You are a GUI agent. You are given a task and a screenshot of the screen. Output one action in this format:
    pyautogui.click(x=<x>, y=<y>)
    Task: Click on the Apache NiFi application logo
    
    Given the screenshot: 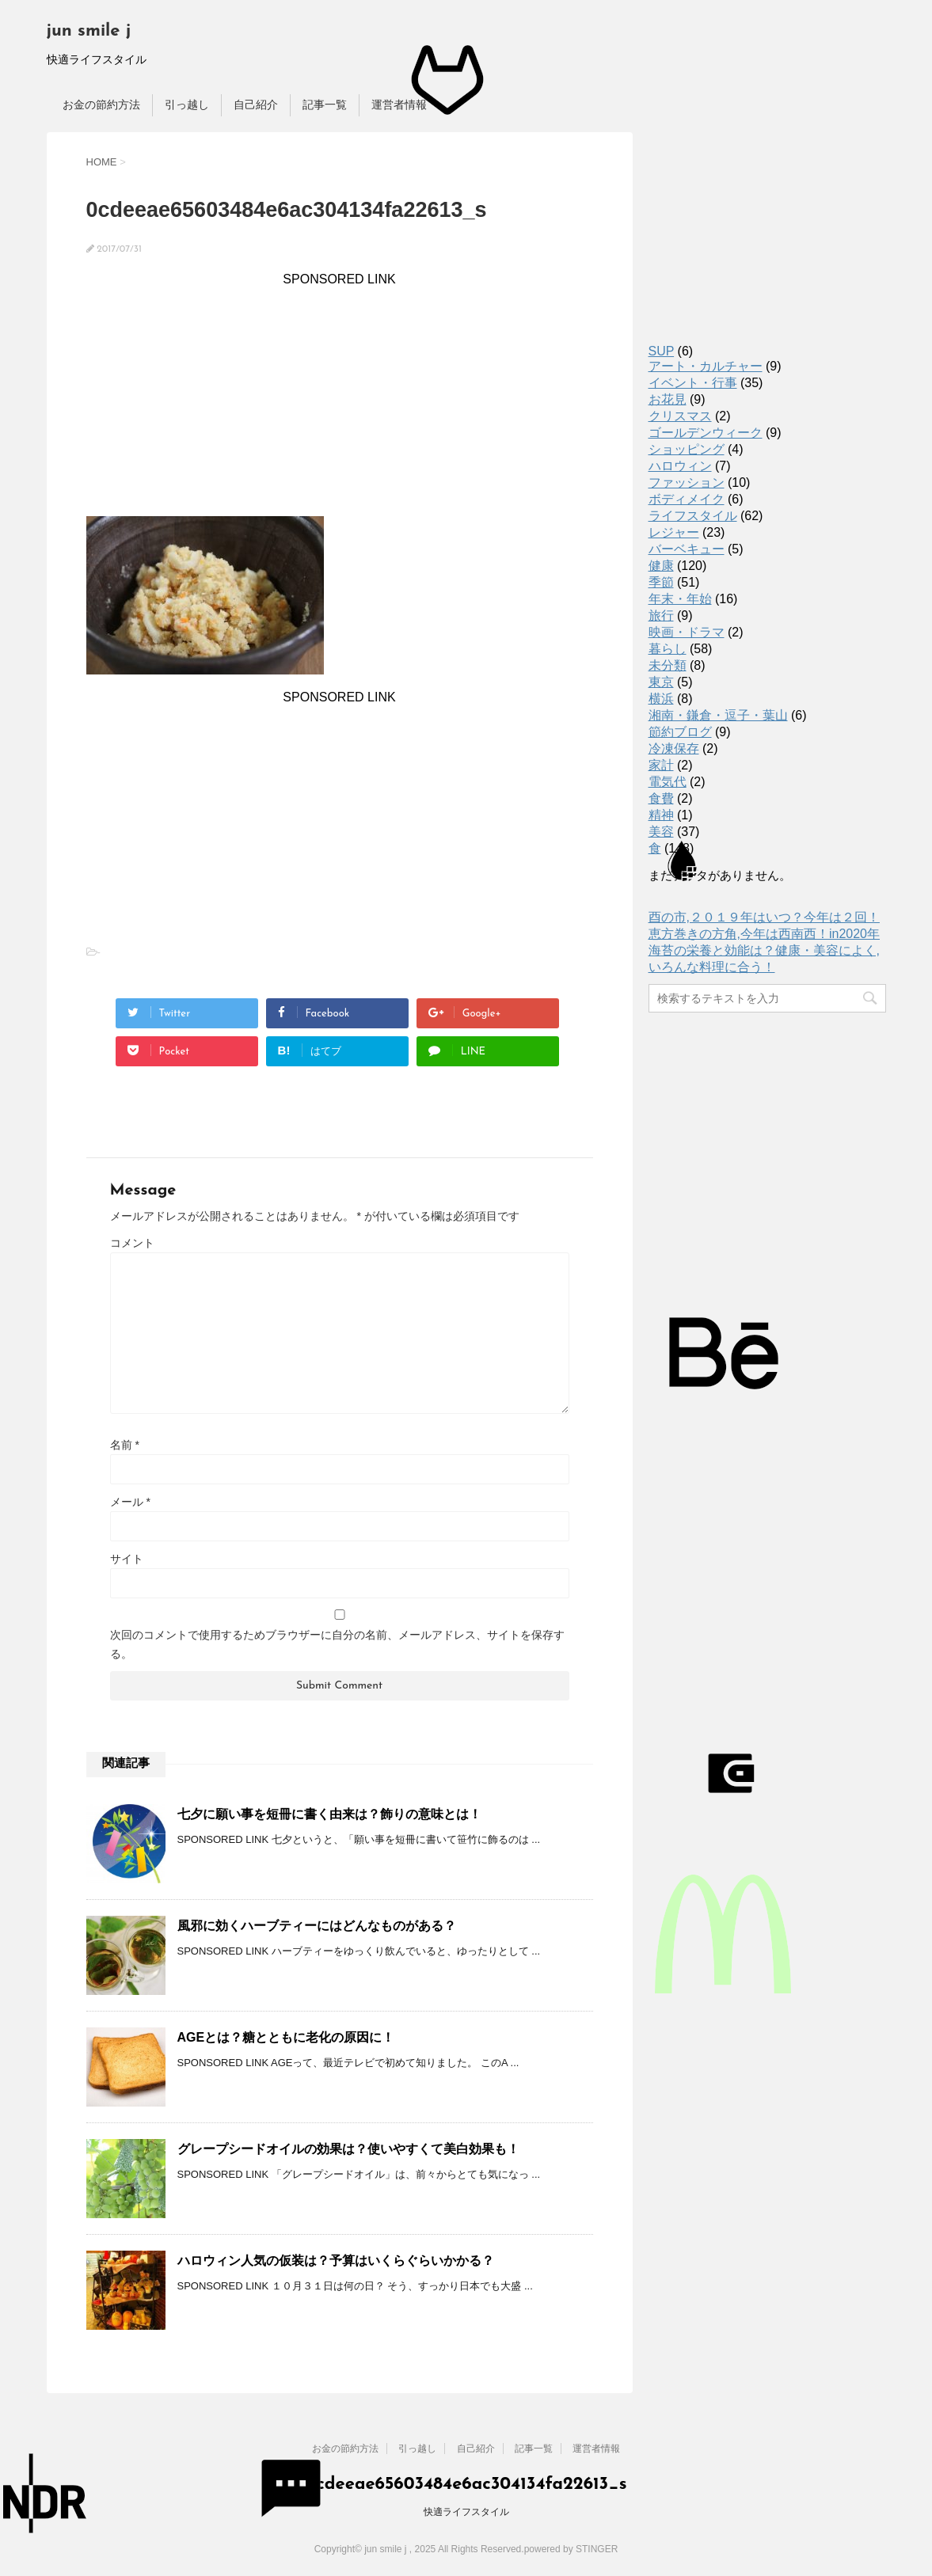 What is the action you would take?
    pyautogui.click(x=682, y=861)
    